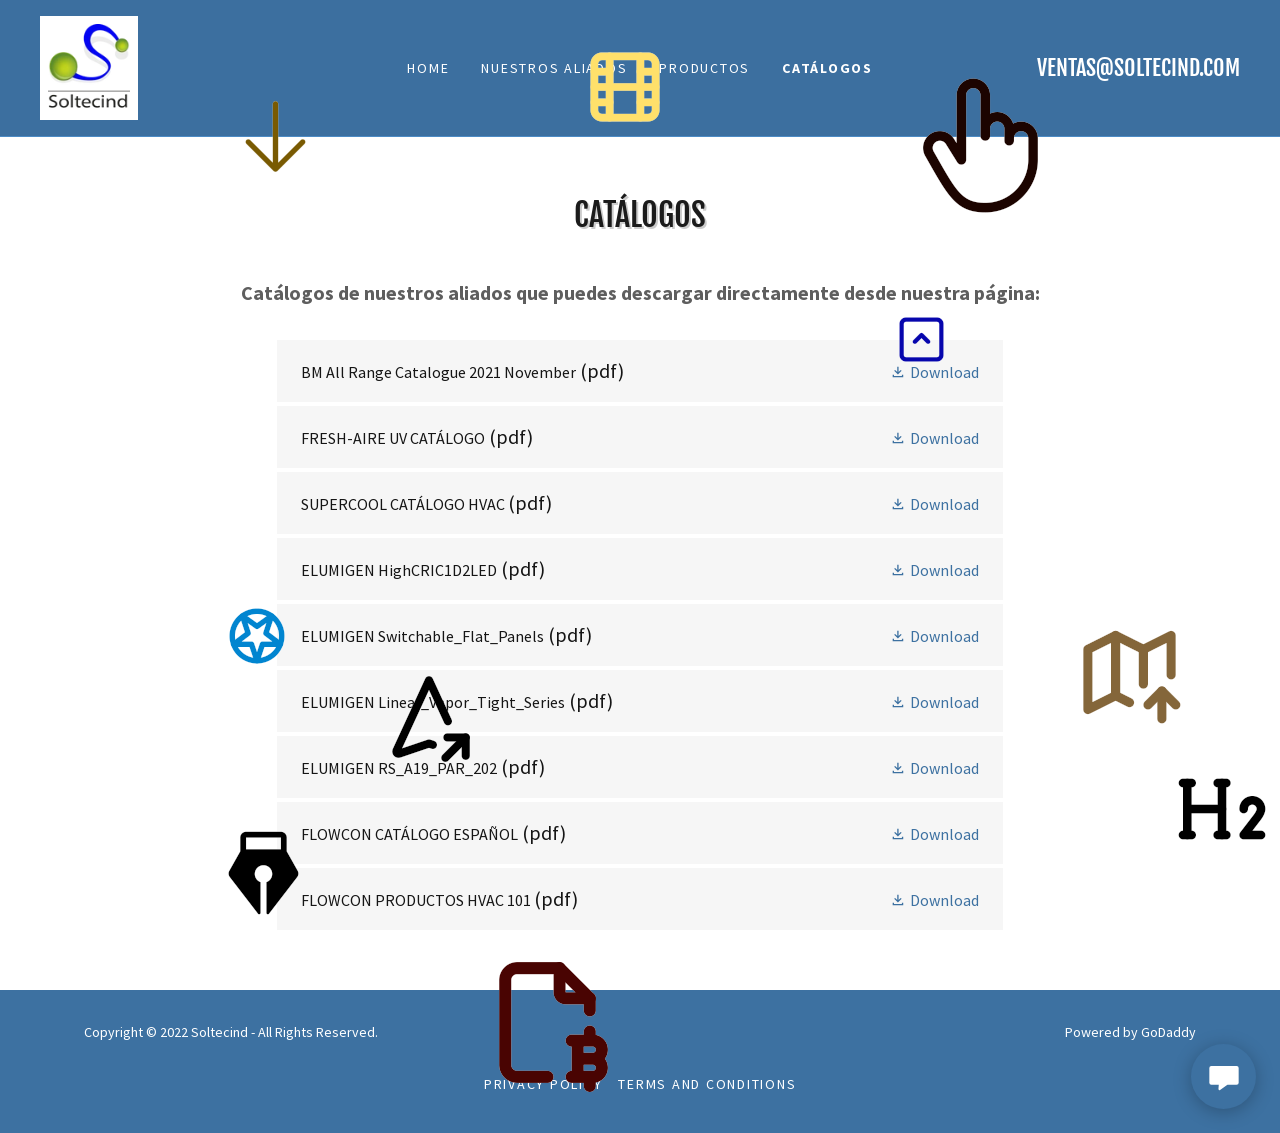 The width and height of the screenshot is (1280, 1133). Describe the element at coordinates (921, 339) in the screenshot. I see `collapse or minimize a section` at that location.